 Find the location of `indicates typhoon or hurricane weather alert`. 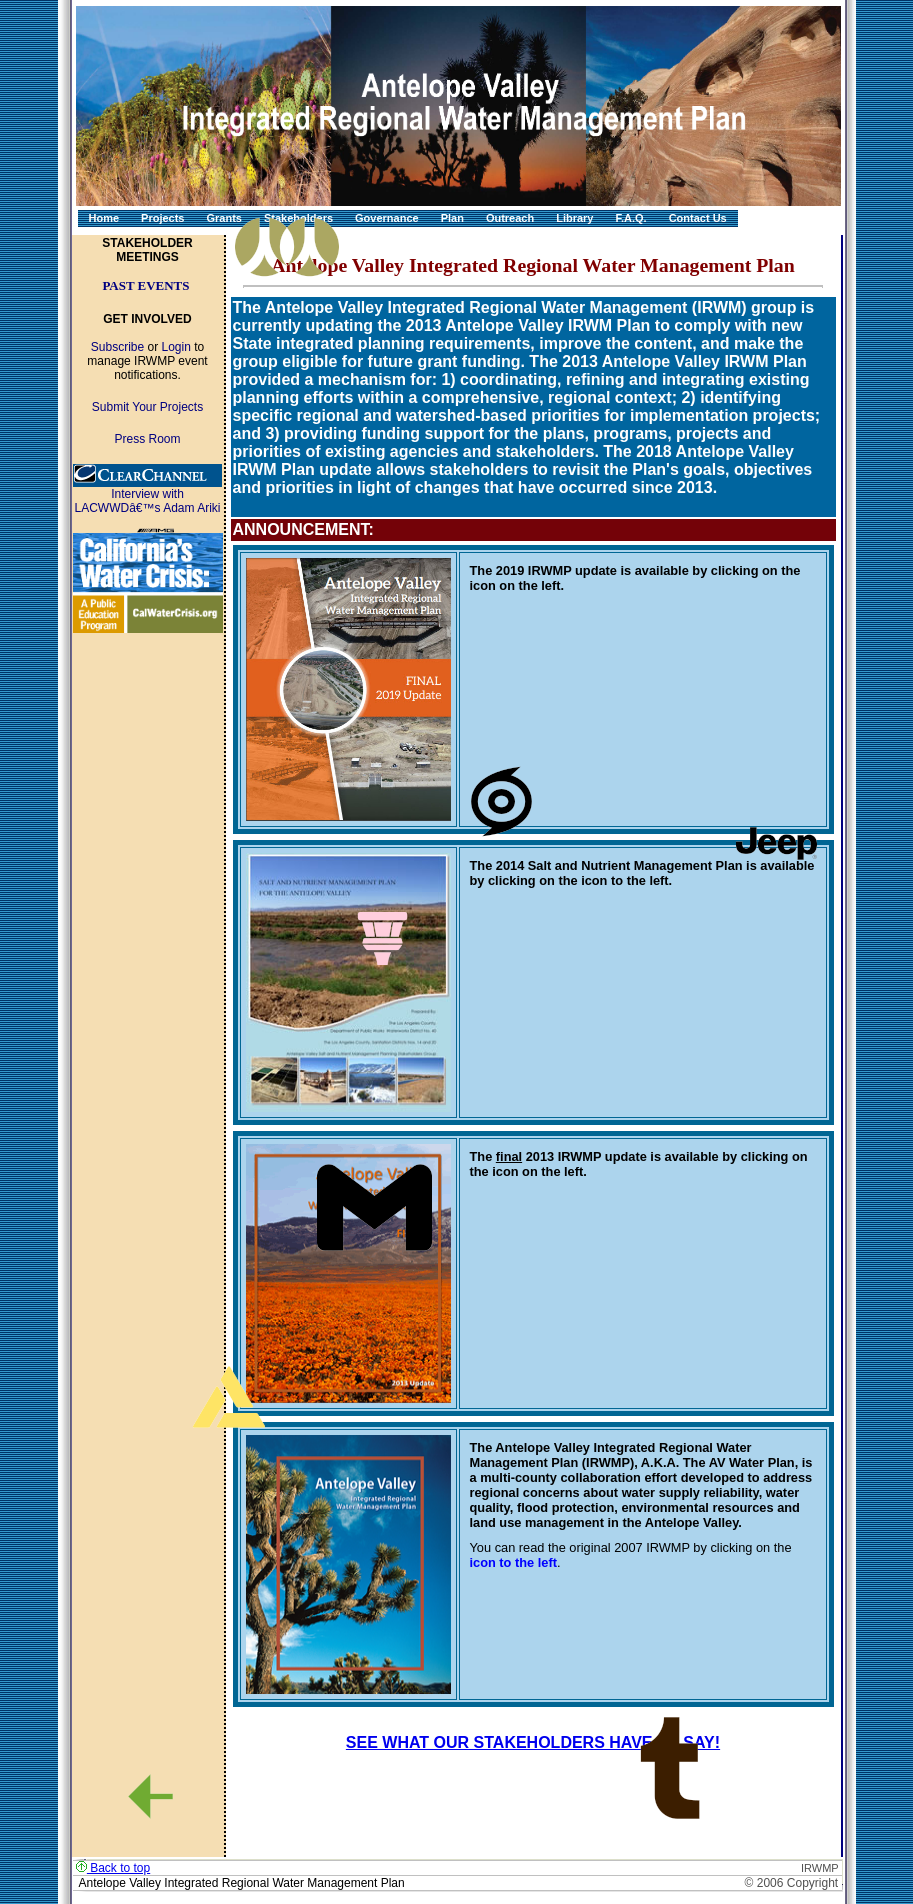

indicates typhoon or hurricane weather alert is located at coordinates (501, 801).